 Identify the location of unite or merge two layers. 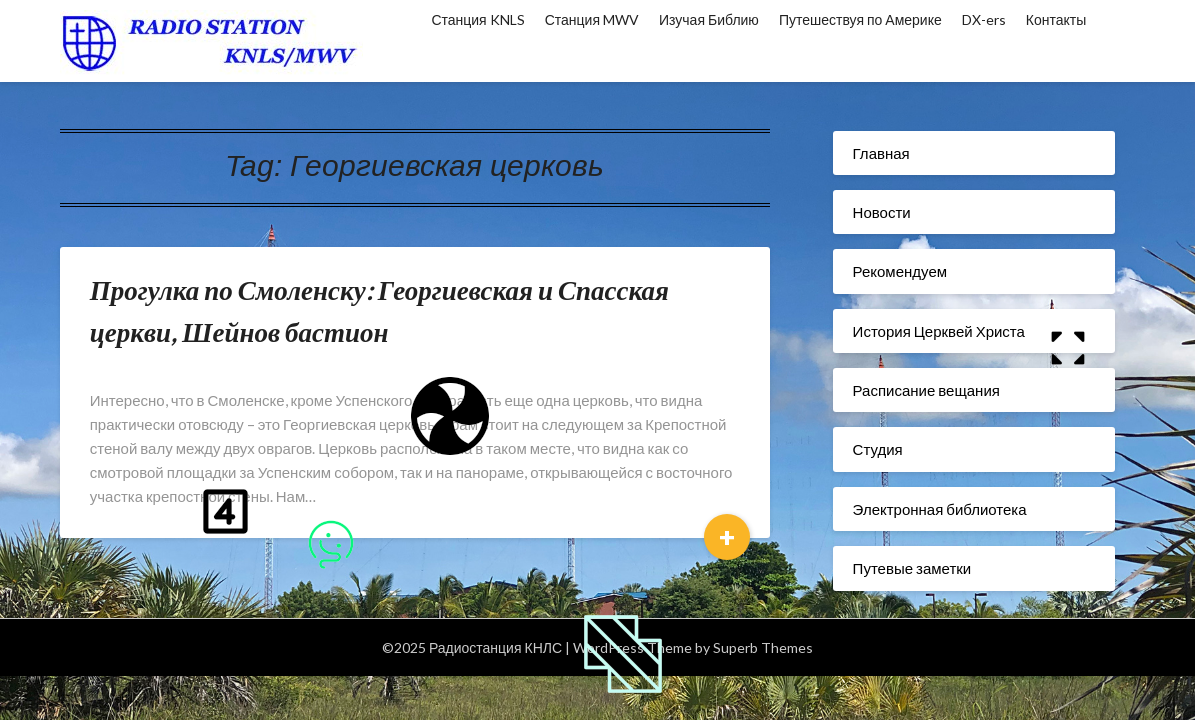
(623, 654).